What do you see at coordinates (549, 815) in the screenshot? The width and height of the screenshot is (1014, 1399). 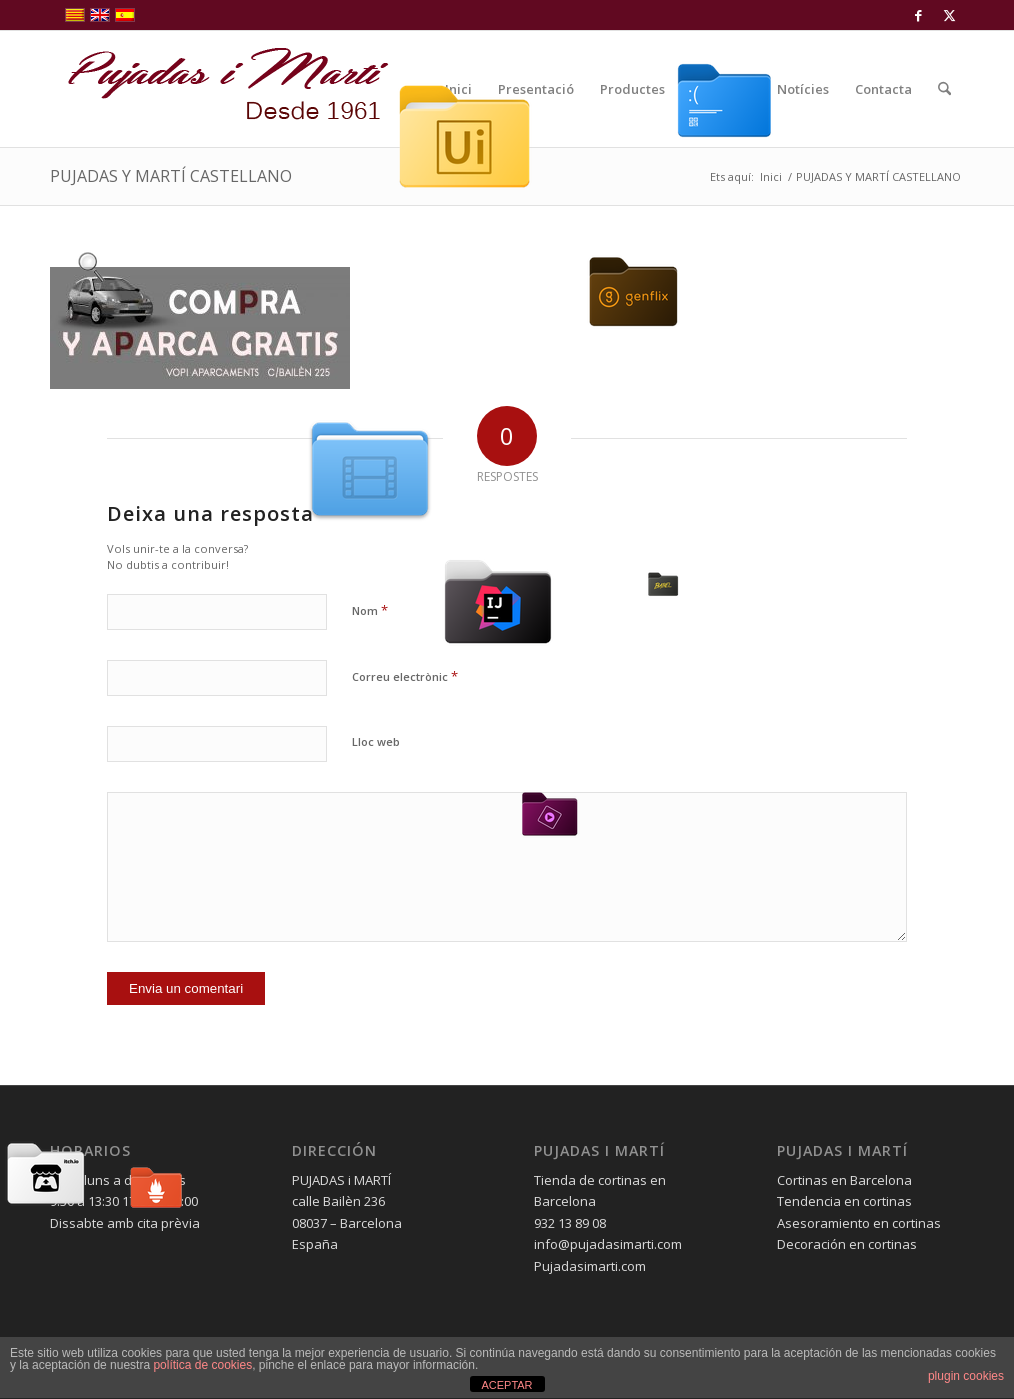 I see `open adobe premiere elements project folder` at bounding box center [549, 815].